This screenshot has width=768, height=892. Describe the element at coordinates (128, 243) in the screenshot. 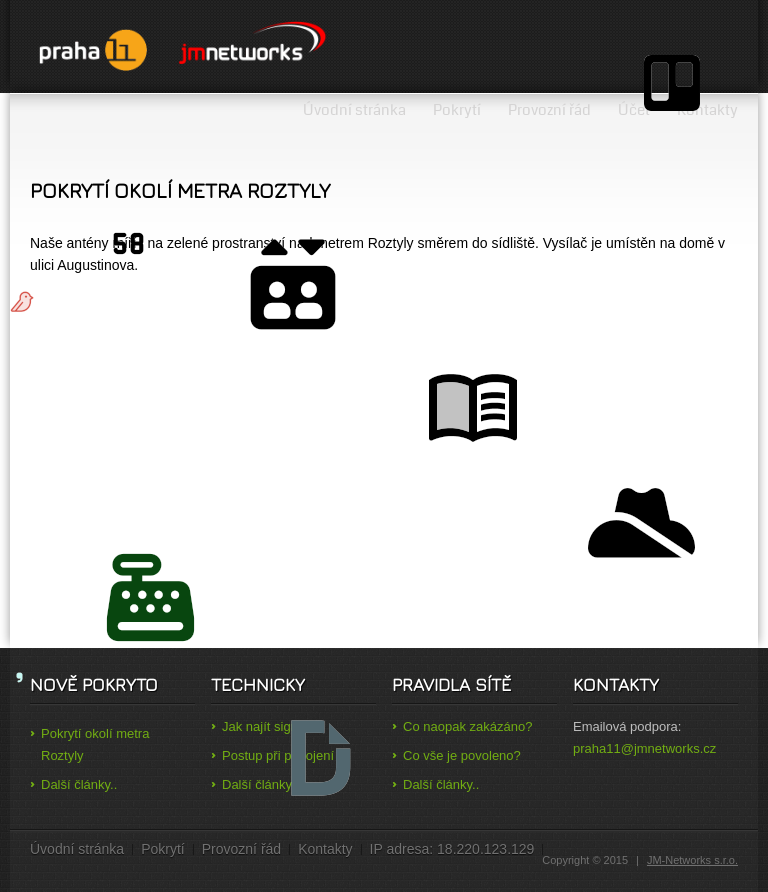

I see `indicates item number 58 in a list or sequence` at that location.